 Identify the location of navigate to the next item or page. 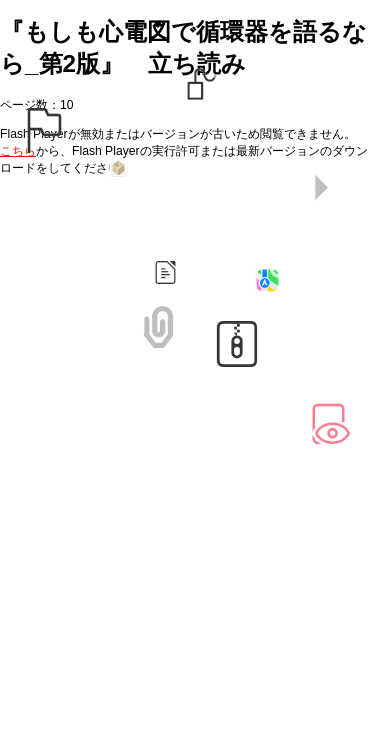
(320, 187).